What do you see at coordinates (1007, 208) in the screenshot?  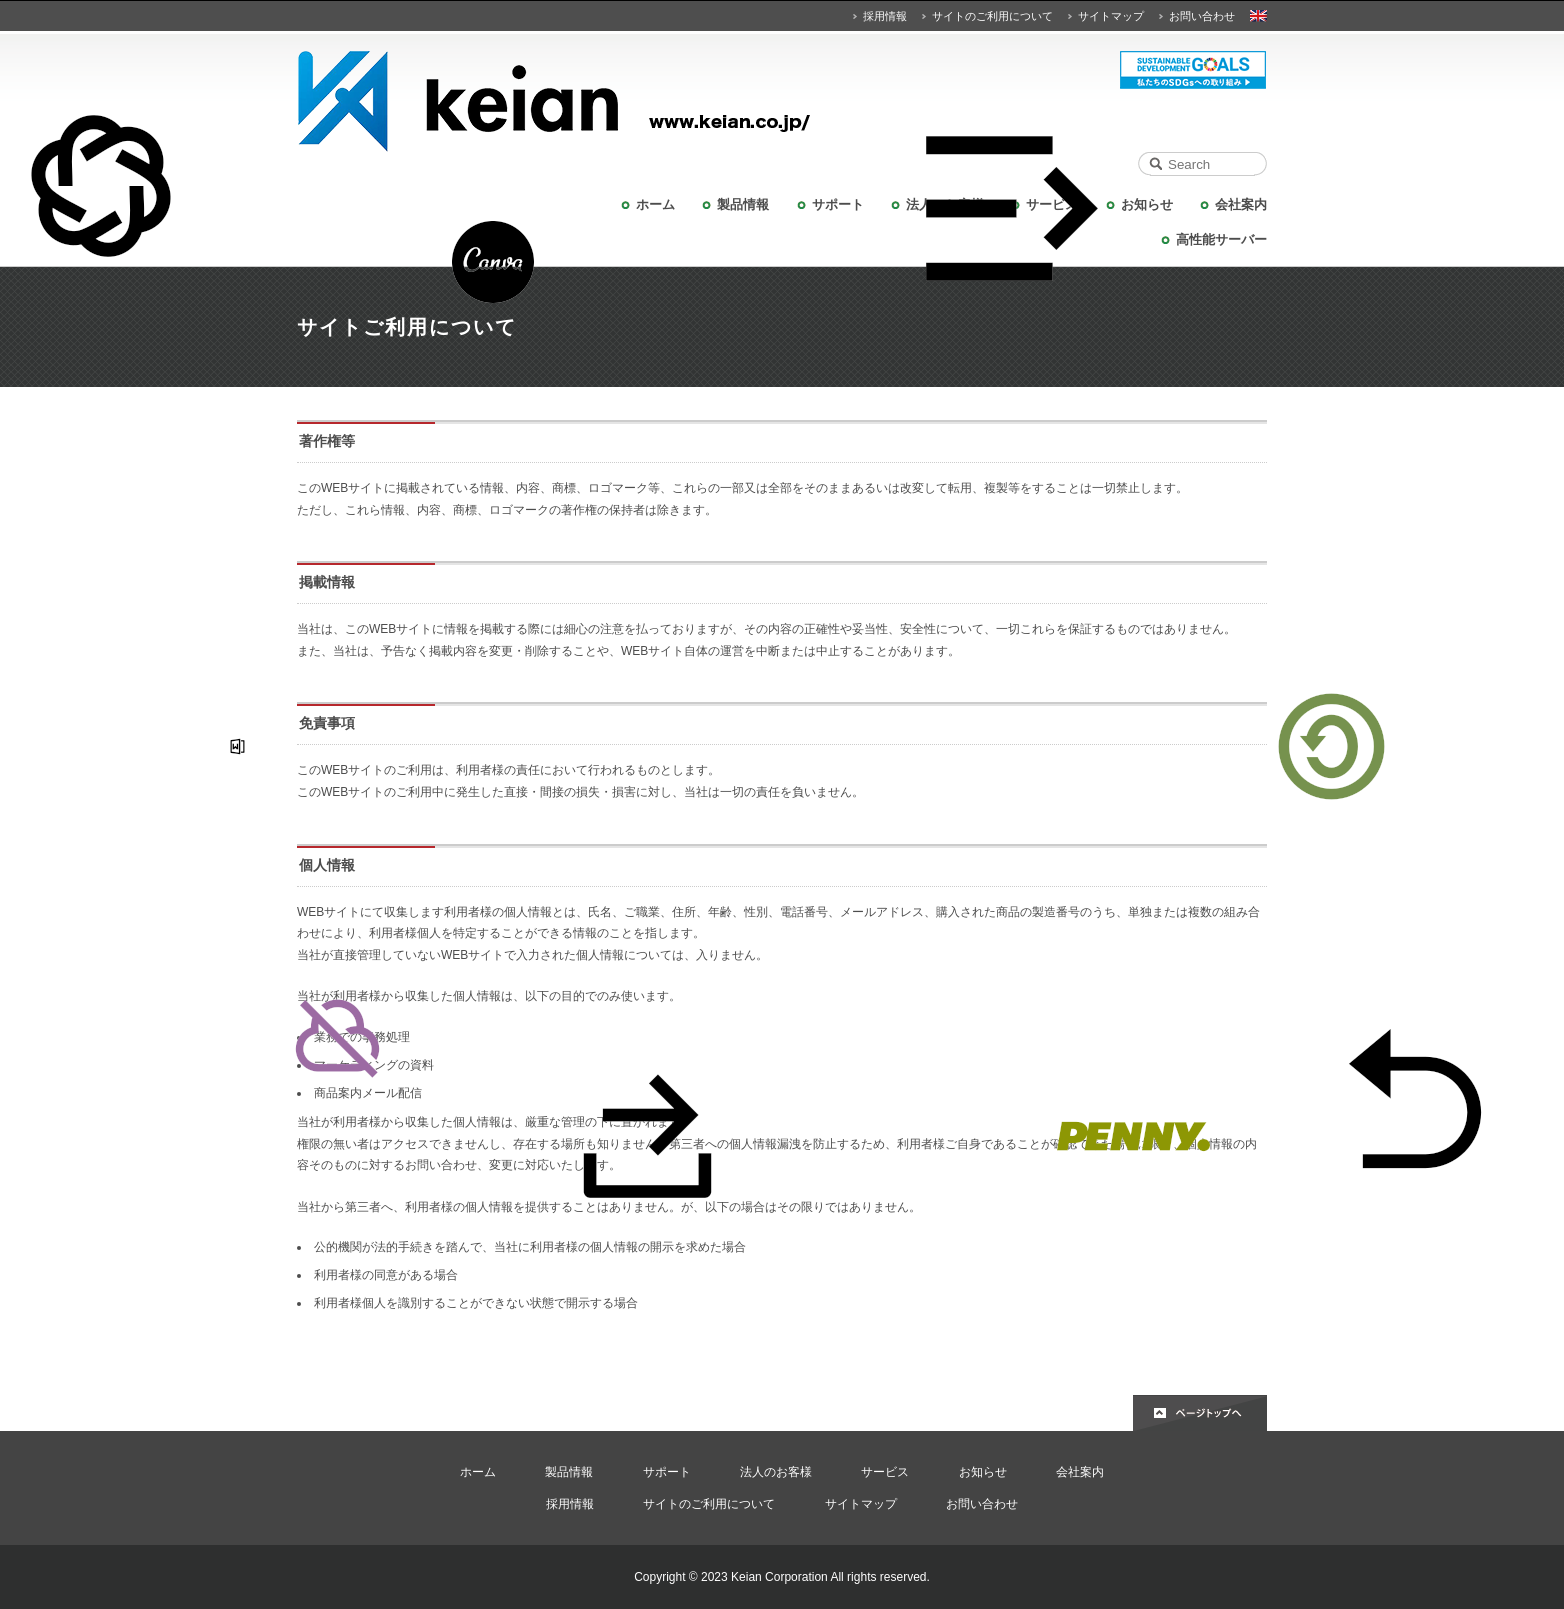 I see `expand a collapsed sidebar menu` at bounding box center [1007, 208].